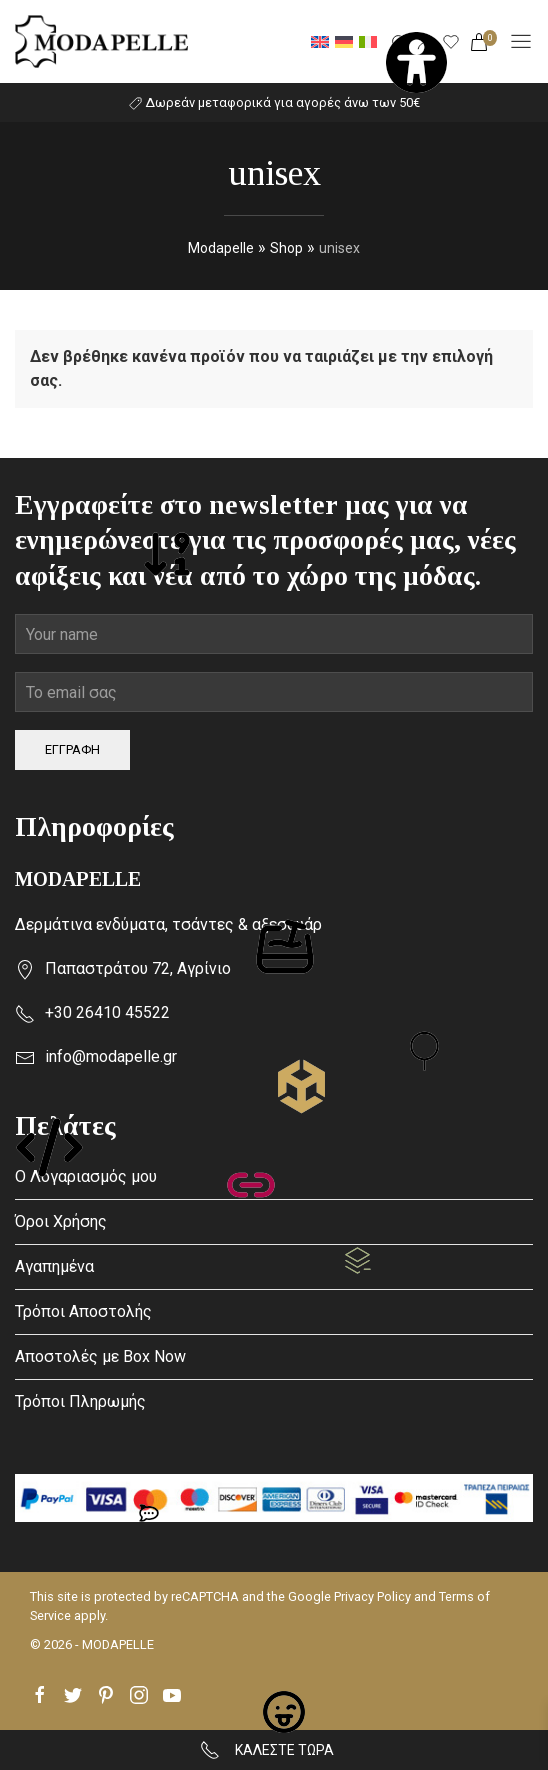 Image resolution: width=548 pixels, height=1770 pixels. Describe the element at coordinates (424, 1050) in the screenshot. I see `select neuter or non-binary gender option` at that location.